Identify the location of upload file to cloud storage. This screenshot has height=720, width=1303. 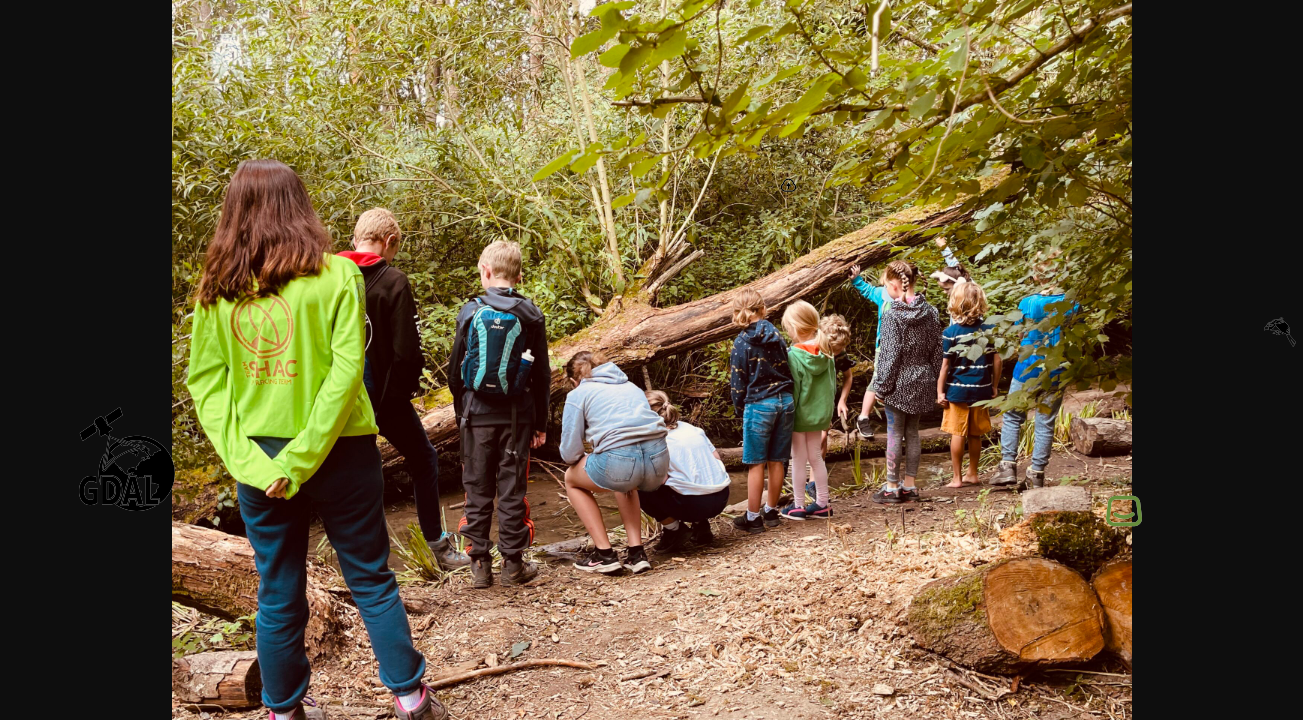
(788, 185).